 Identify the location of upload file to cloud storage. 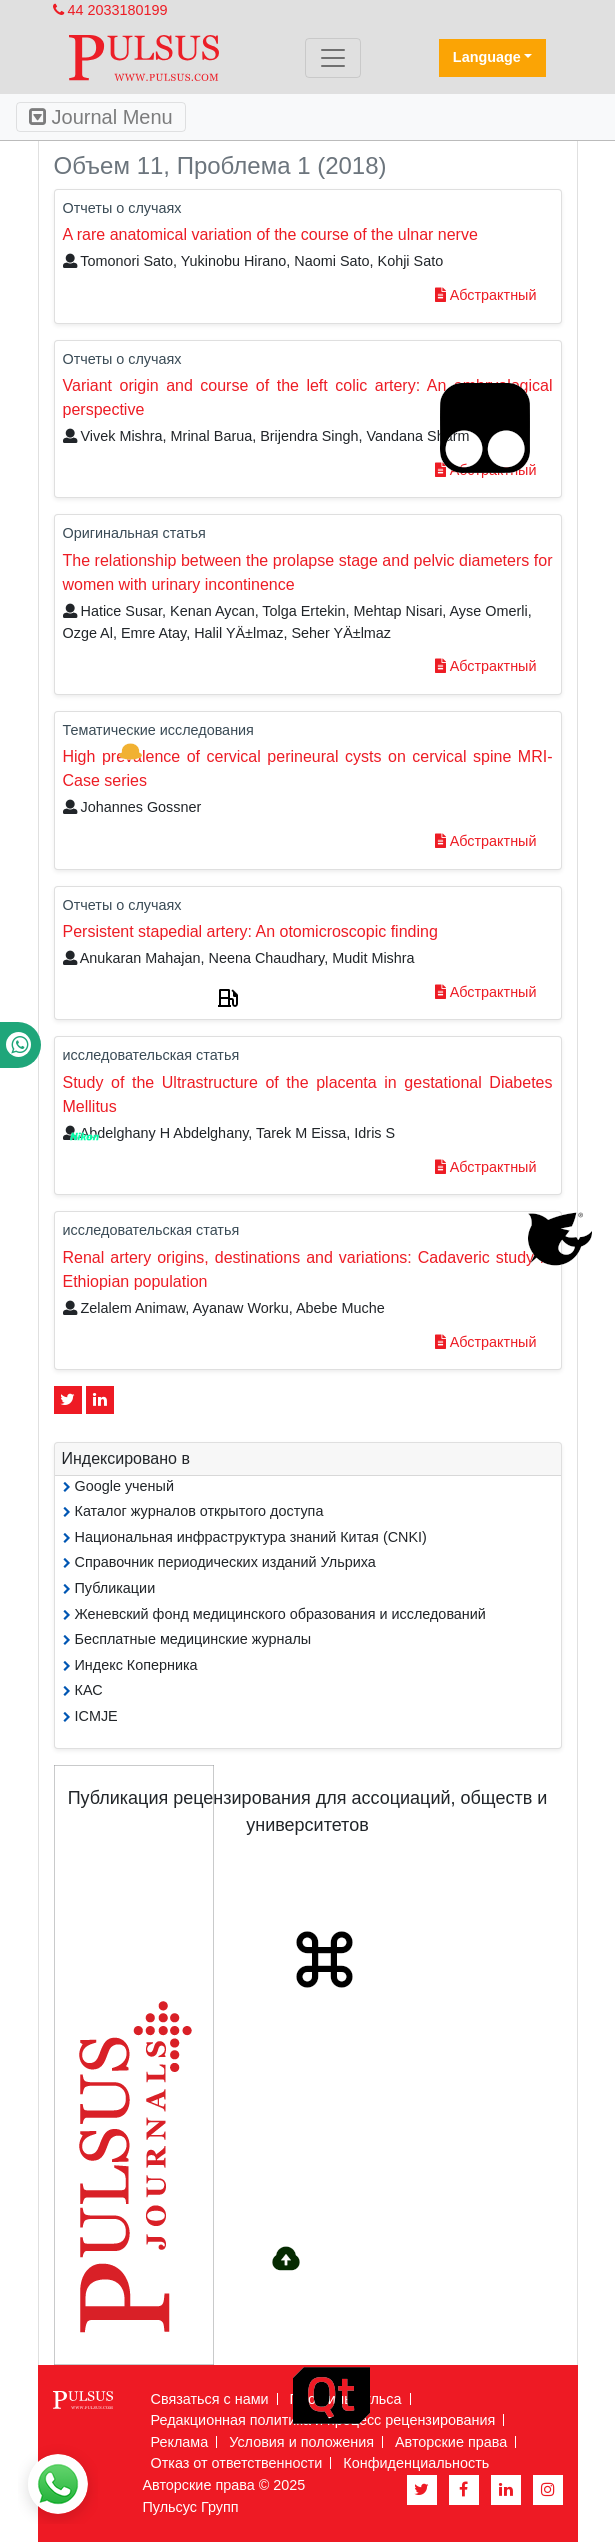
(286, 2259).